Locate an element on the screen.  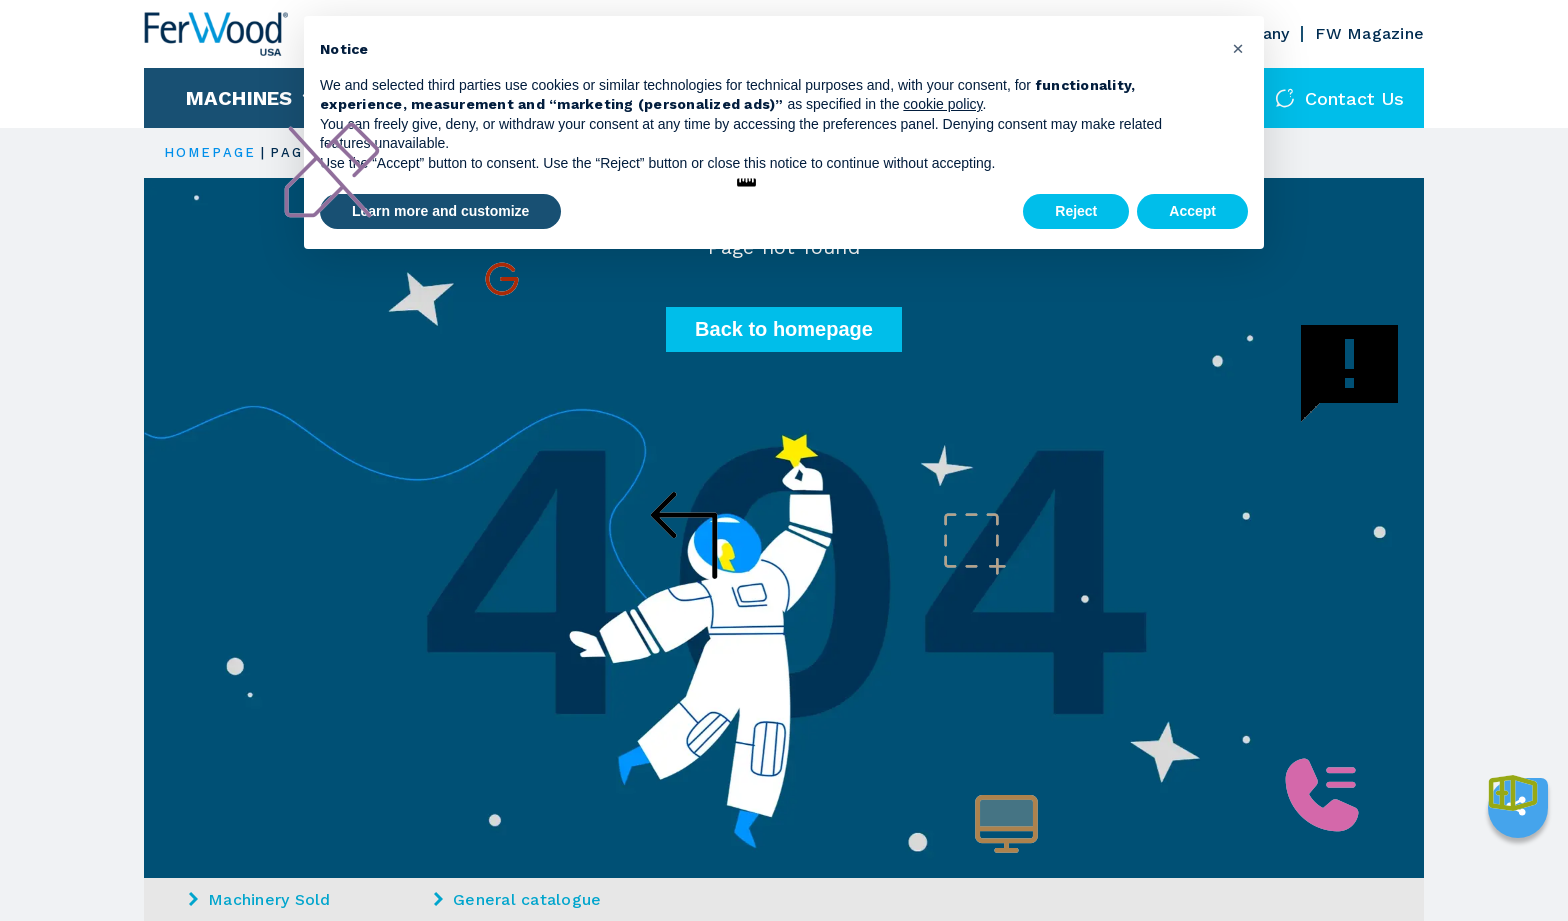
undo last action is located at coordinates (687, 535).